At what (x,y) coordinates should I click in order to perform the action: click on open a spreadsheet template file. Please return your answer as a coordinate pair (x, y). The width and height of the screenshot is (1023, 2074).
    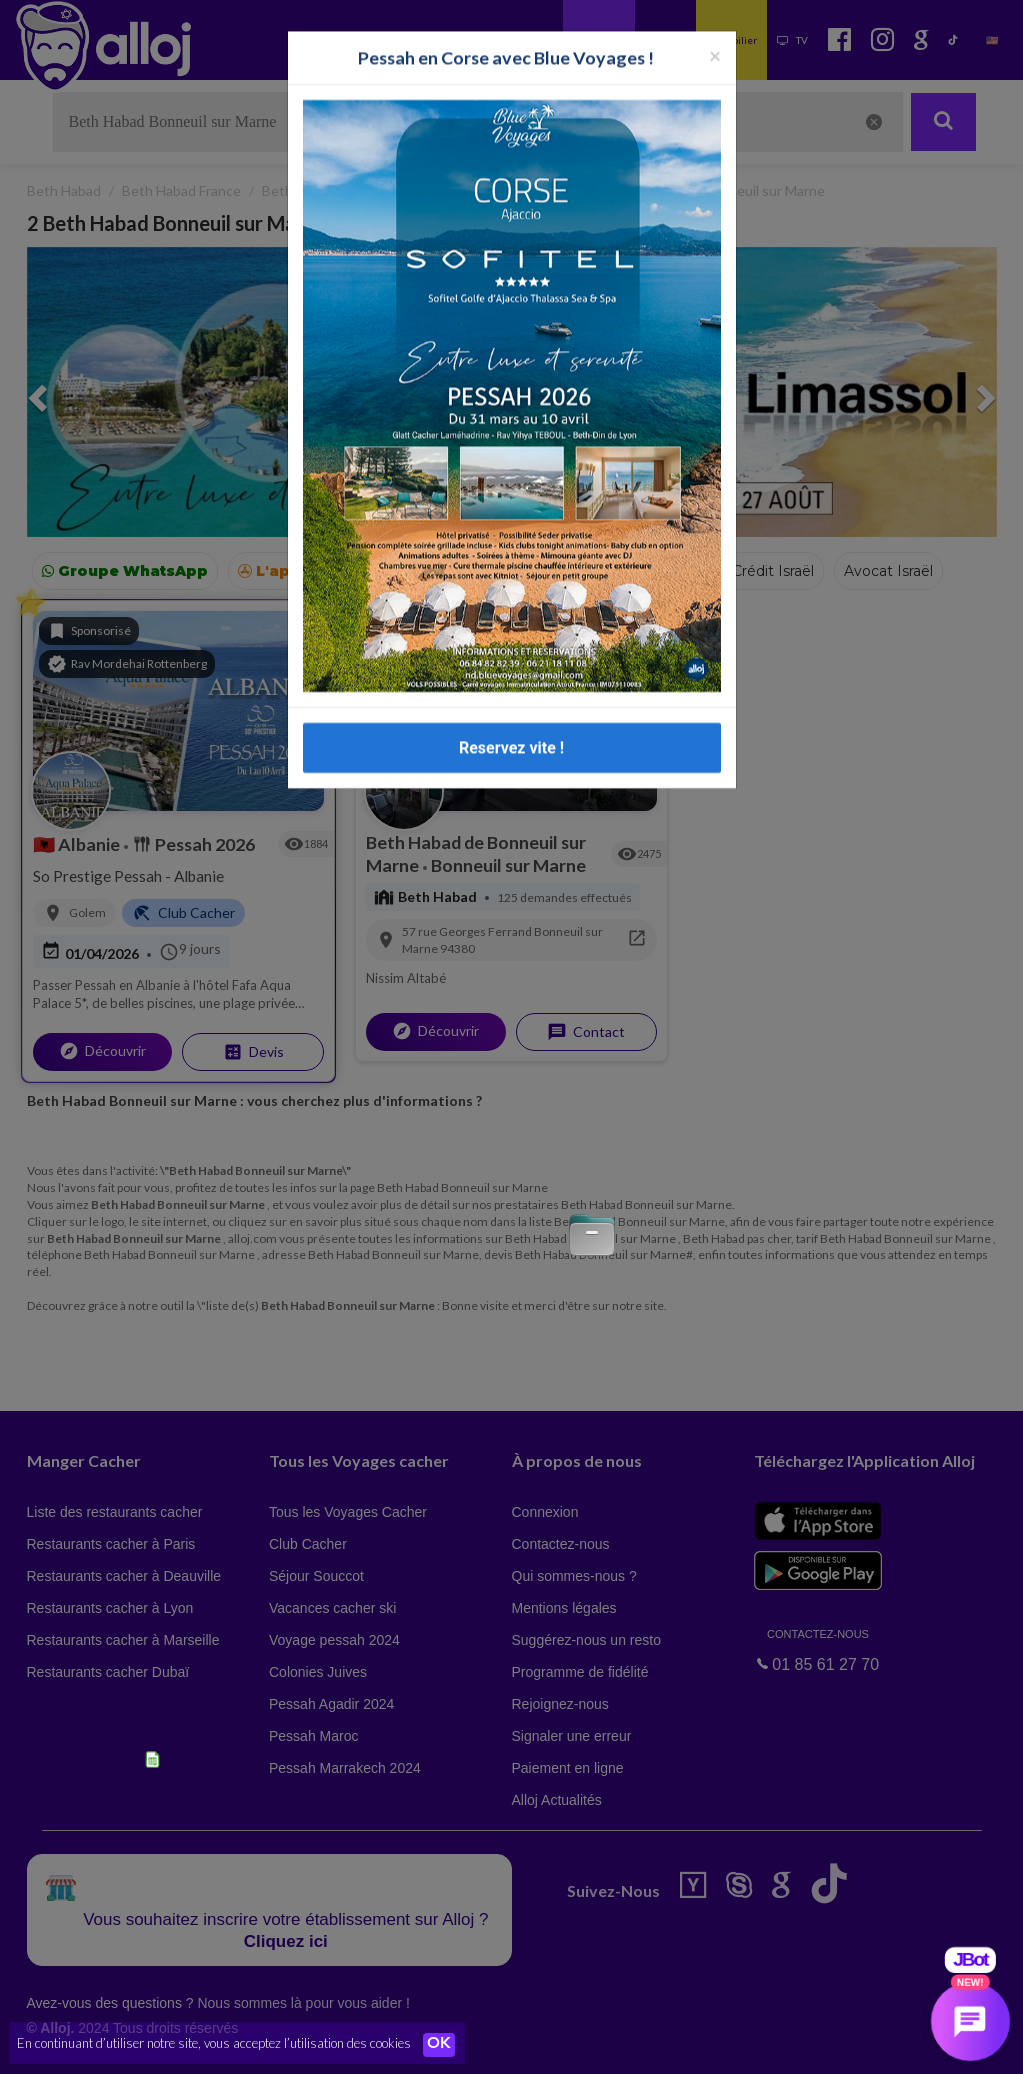
    Looking at the image, I should click on (152, 1759).